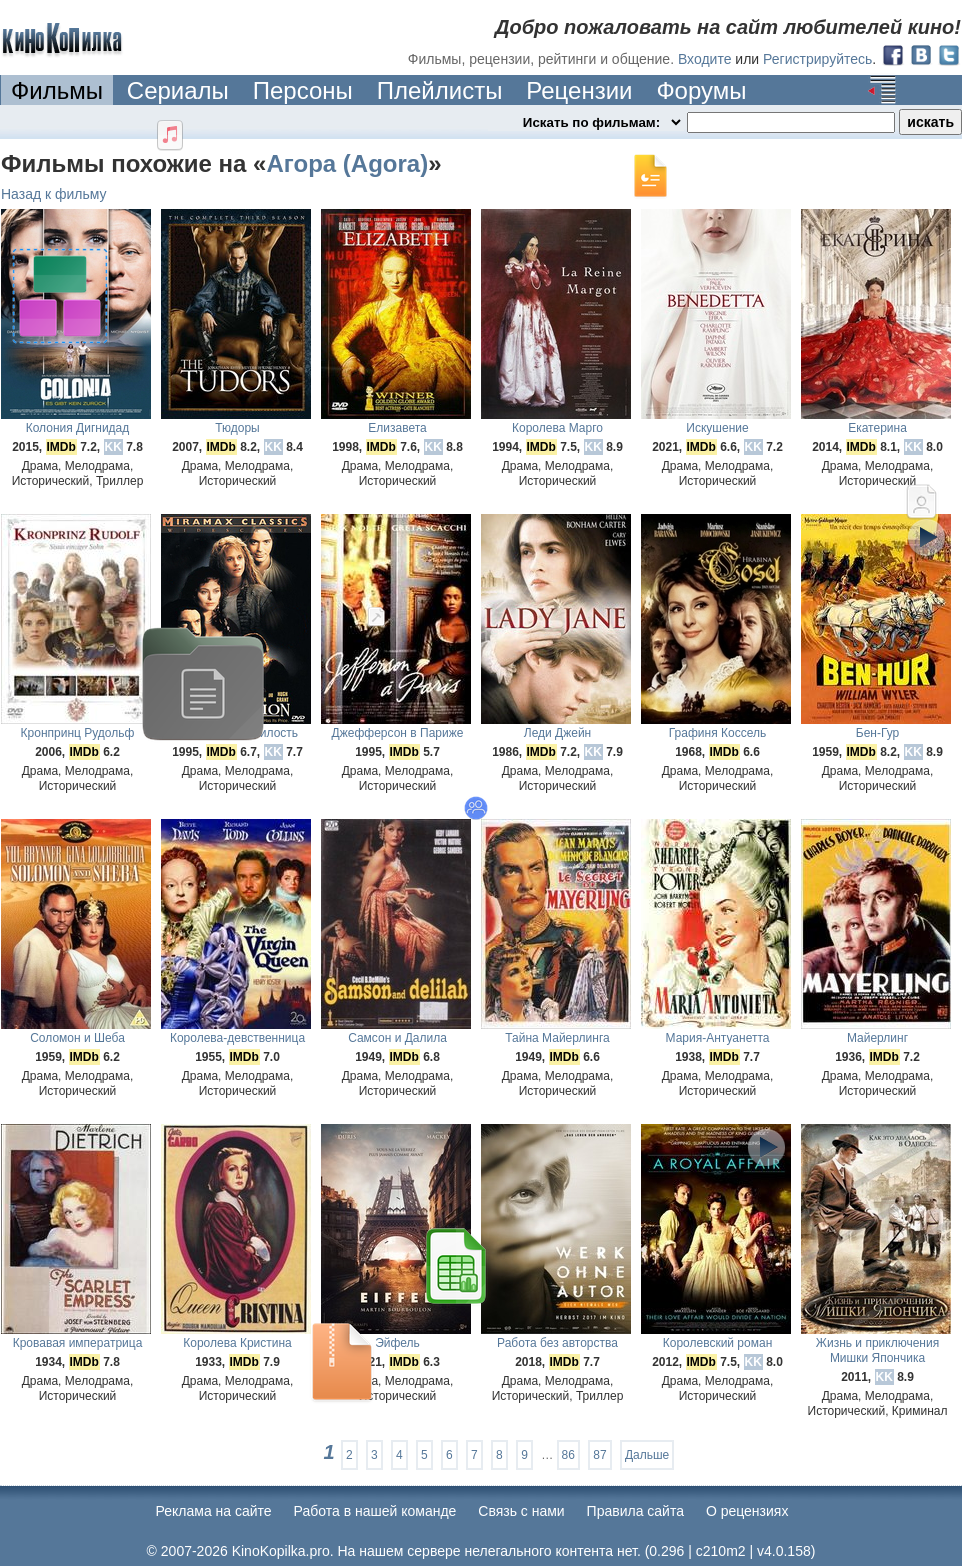  Describe the element at coordinates (170, 135) in the screenshot. I see `an audio or music file` at that location.